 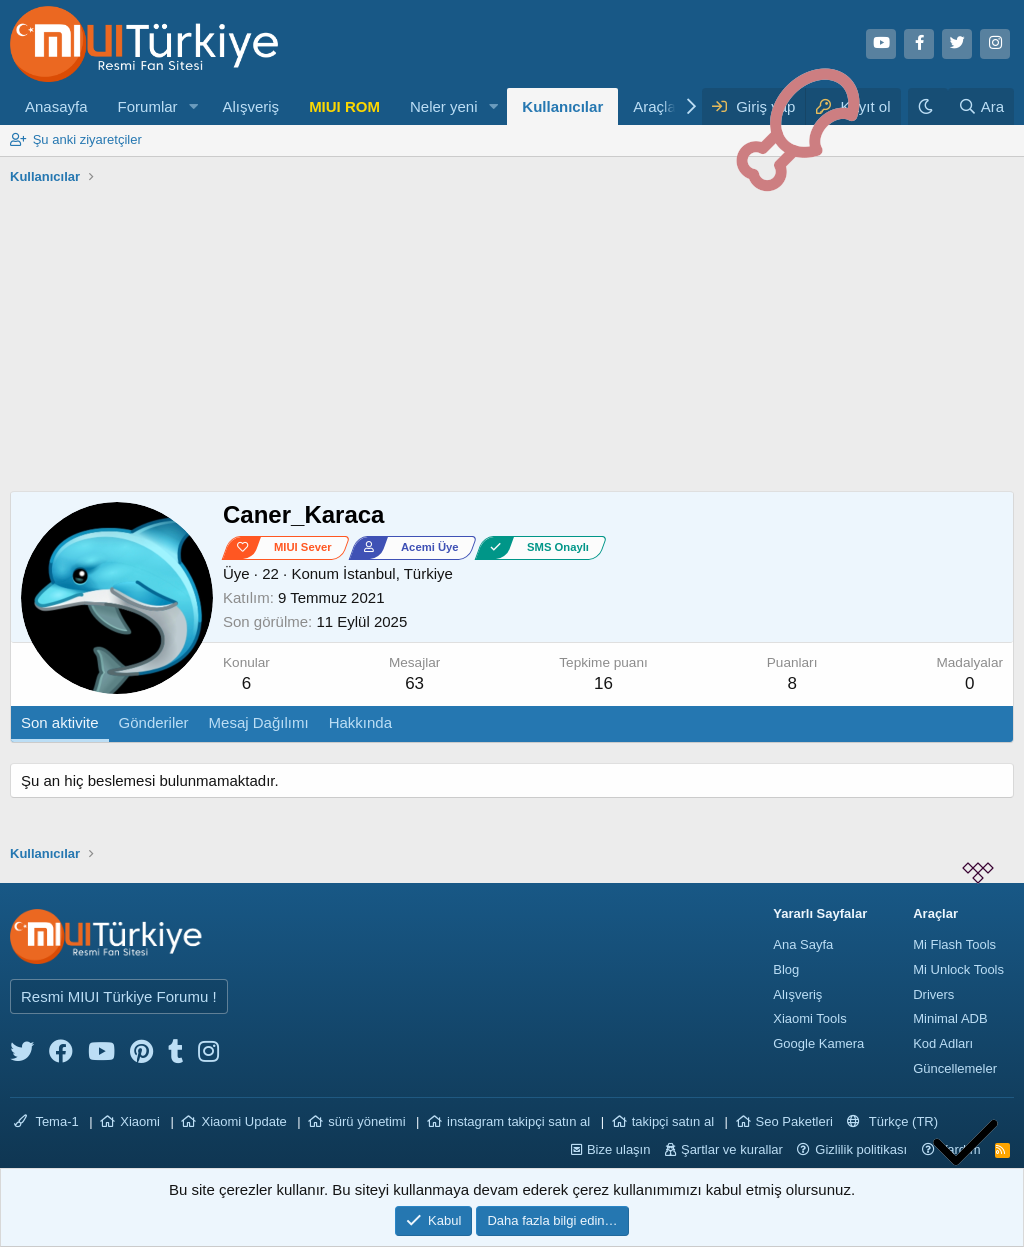 What do you see at coordinates (798, 130) in the screenshot?
I see `access food or restaurant options` at bounding box center [798, 130].